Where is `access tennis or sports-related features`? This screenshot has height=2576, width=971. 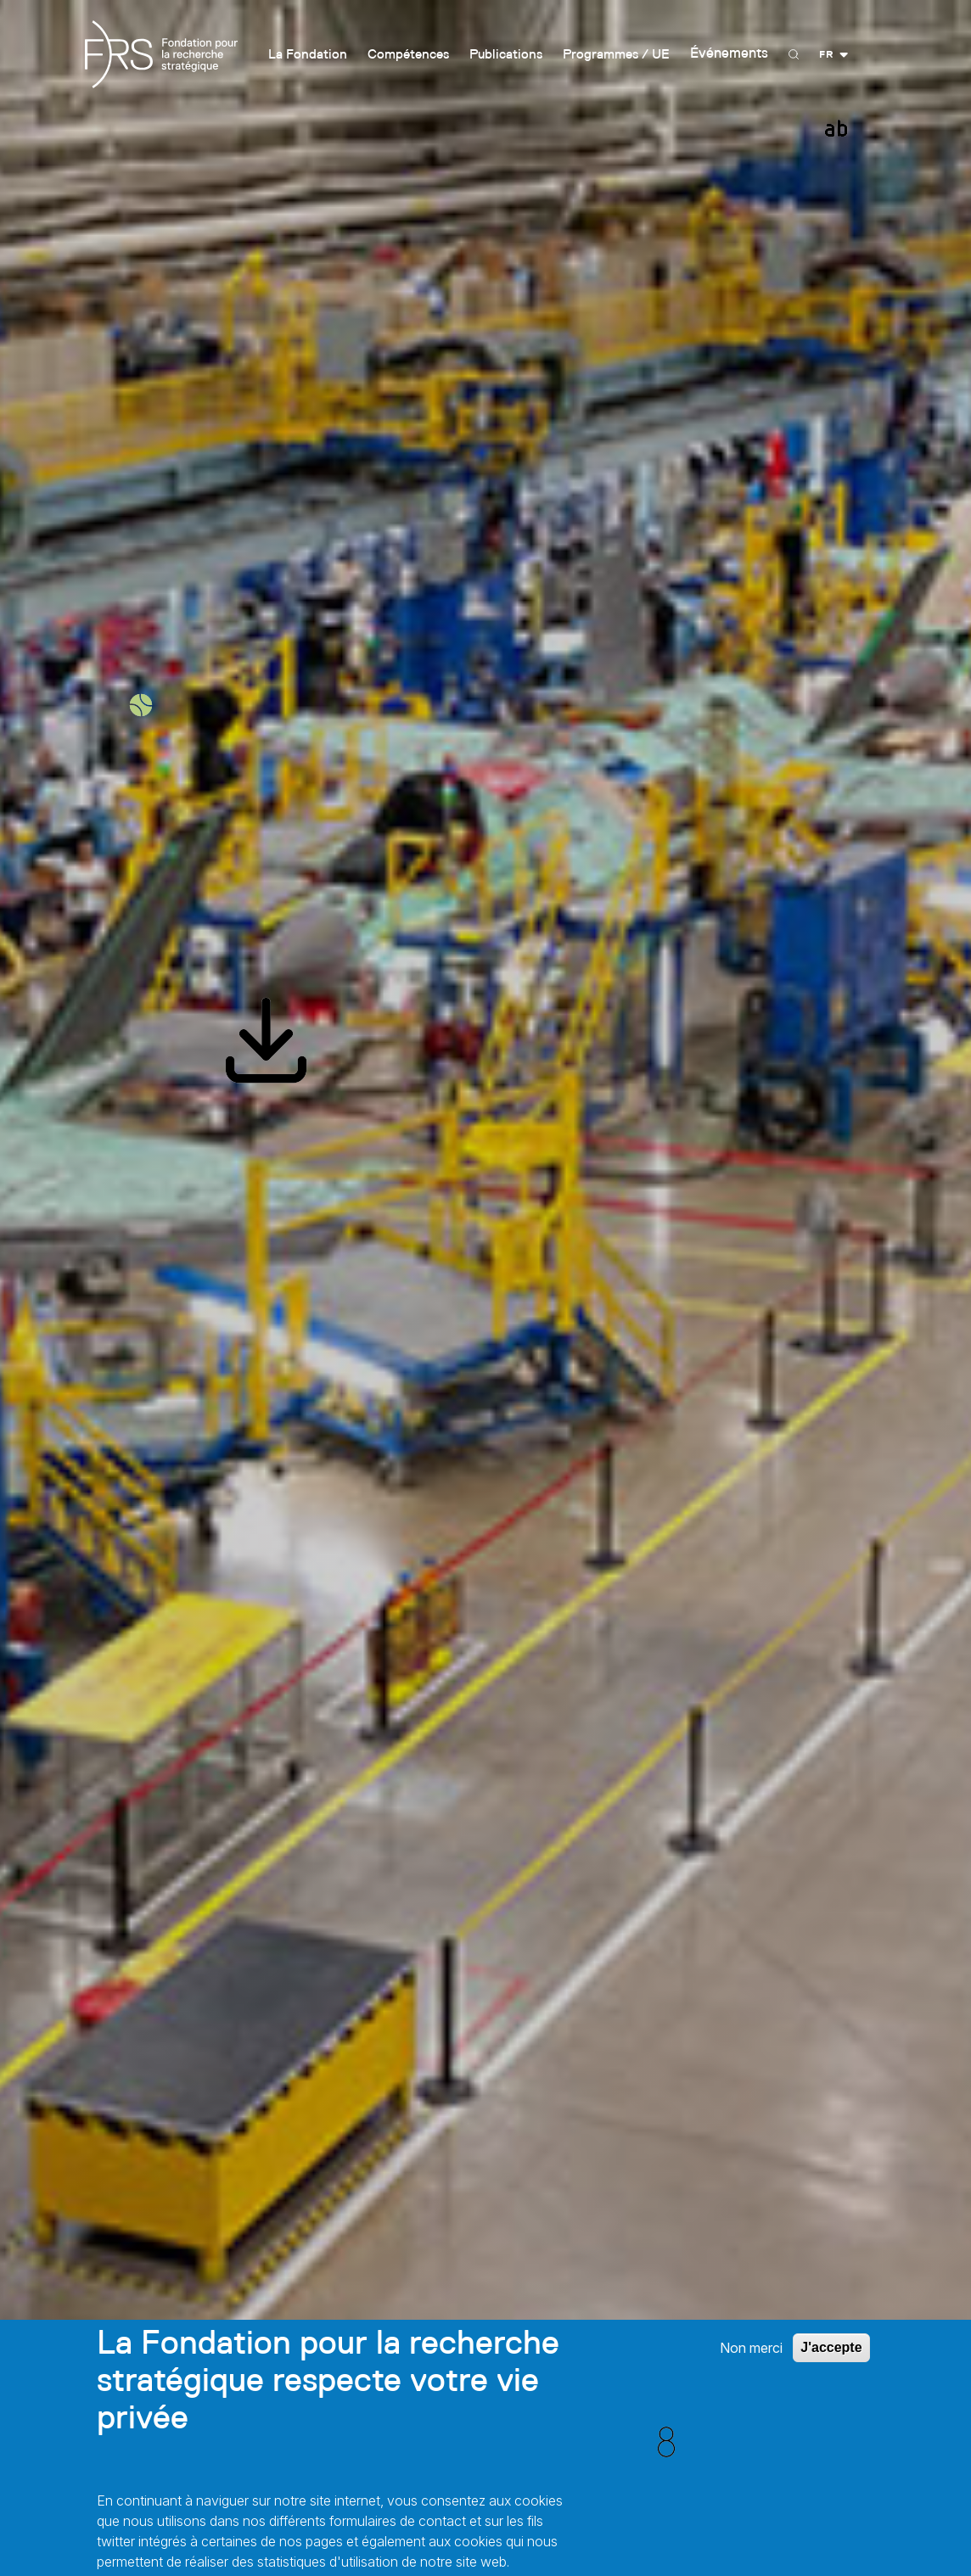
access tennis or sports-related features is located at coordinates (141, 705).